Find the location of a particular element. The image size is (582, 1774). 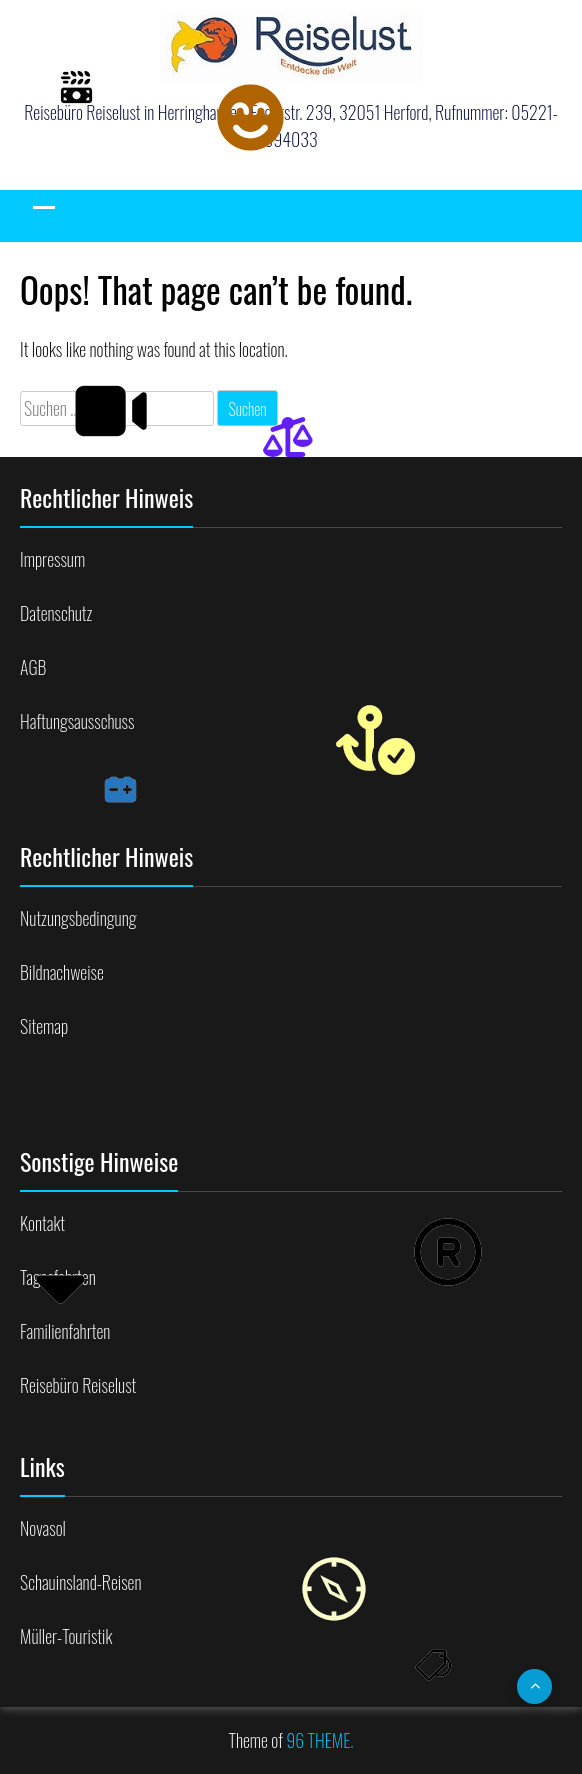

add or manage tags for a file is located at coordinates (432, 1664).